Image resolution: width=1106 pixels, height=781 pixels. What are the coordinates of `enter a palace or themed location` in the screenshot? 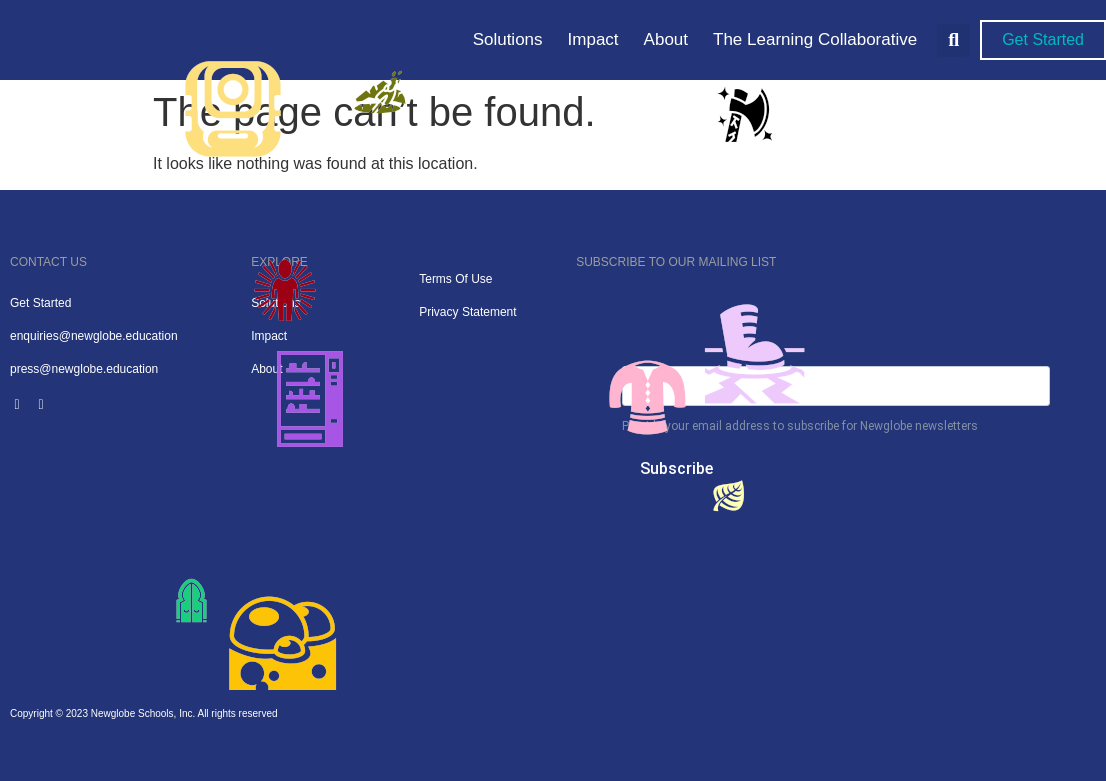 It's located at (191, 600).